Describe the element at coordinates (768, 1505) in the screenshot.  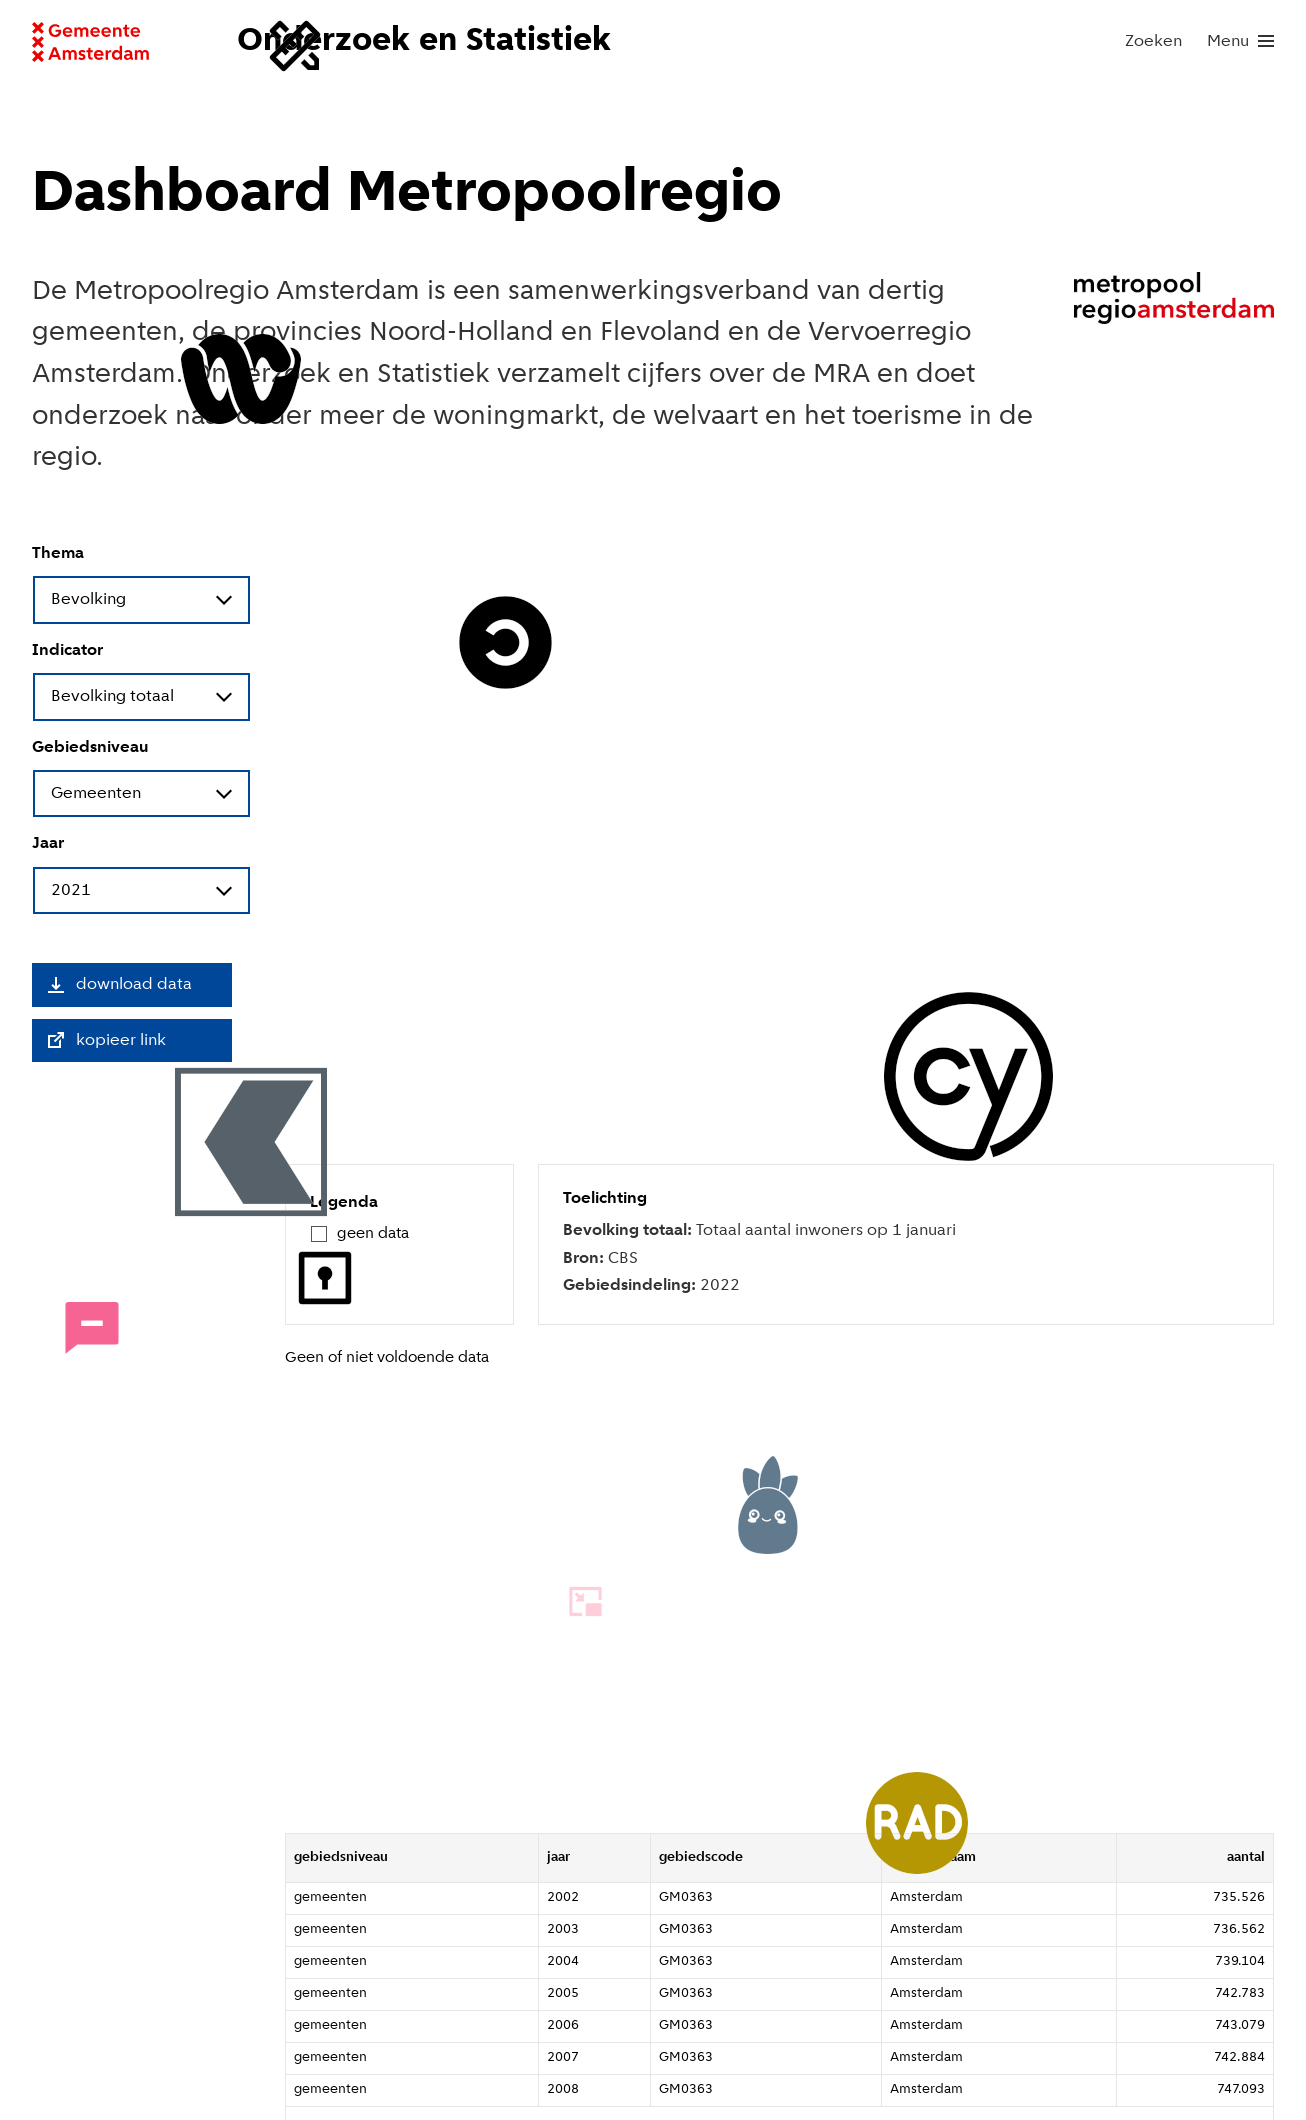
I see `pinia state management library logo` at that location.